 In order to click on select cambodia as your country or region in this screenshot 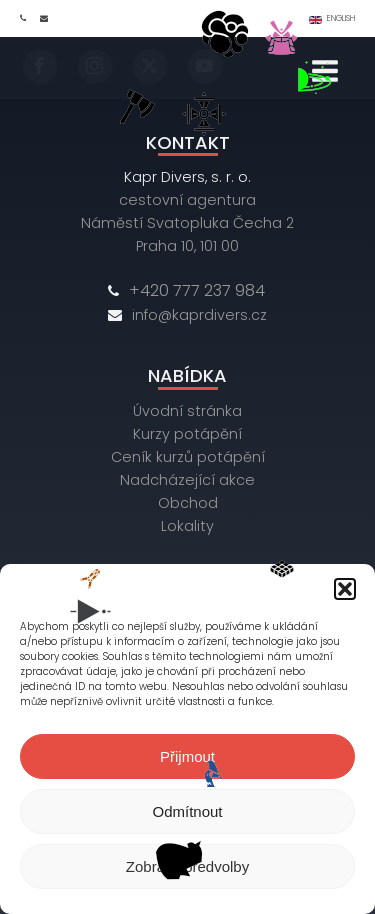, I will do `click(179, 860)`.